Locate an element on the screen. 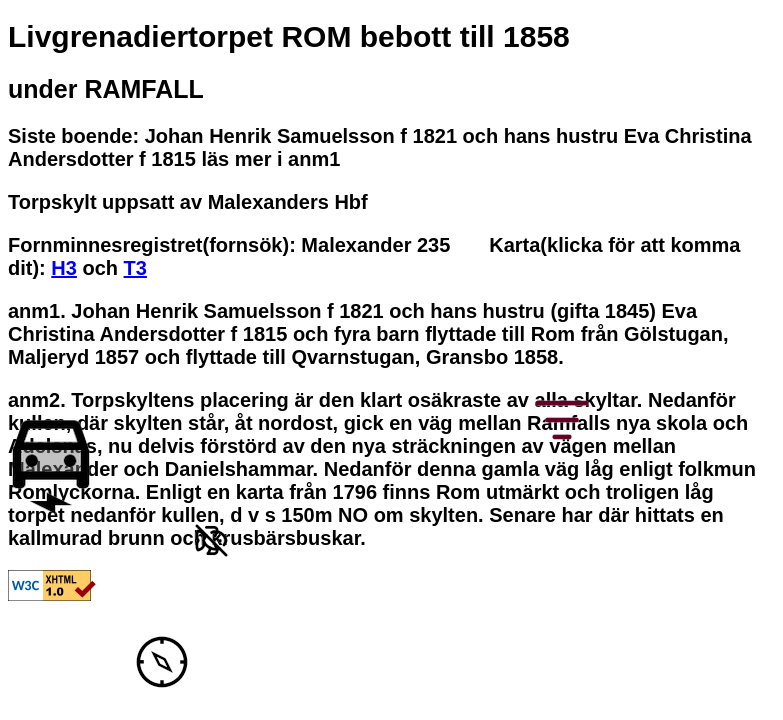  find nearby electric vehicle charging stations is located at coordinates (51, 467).